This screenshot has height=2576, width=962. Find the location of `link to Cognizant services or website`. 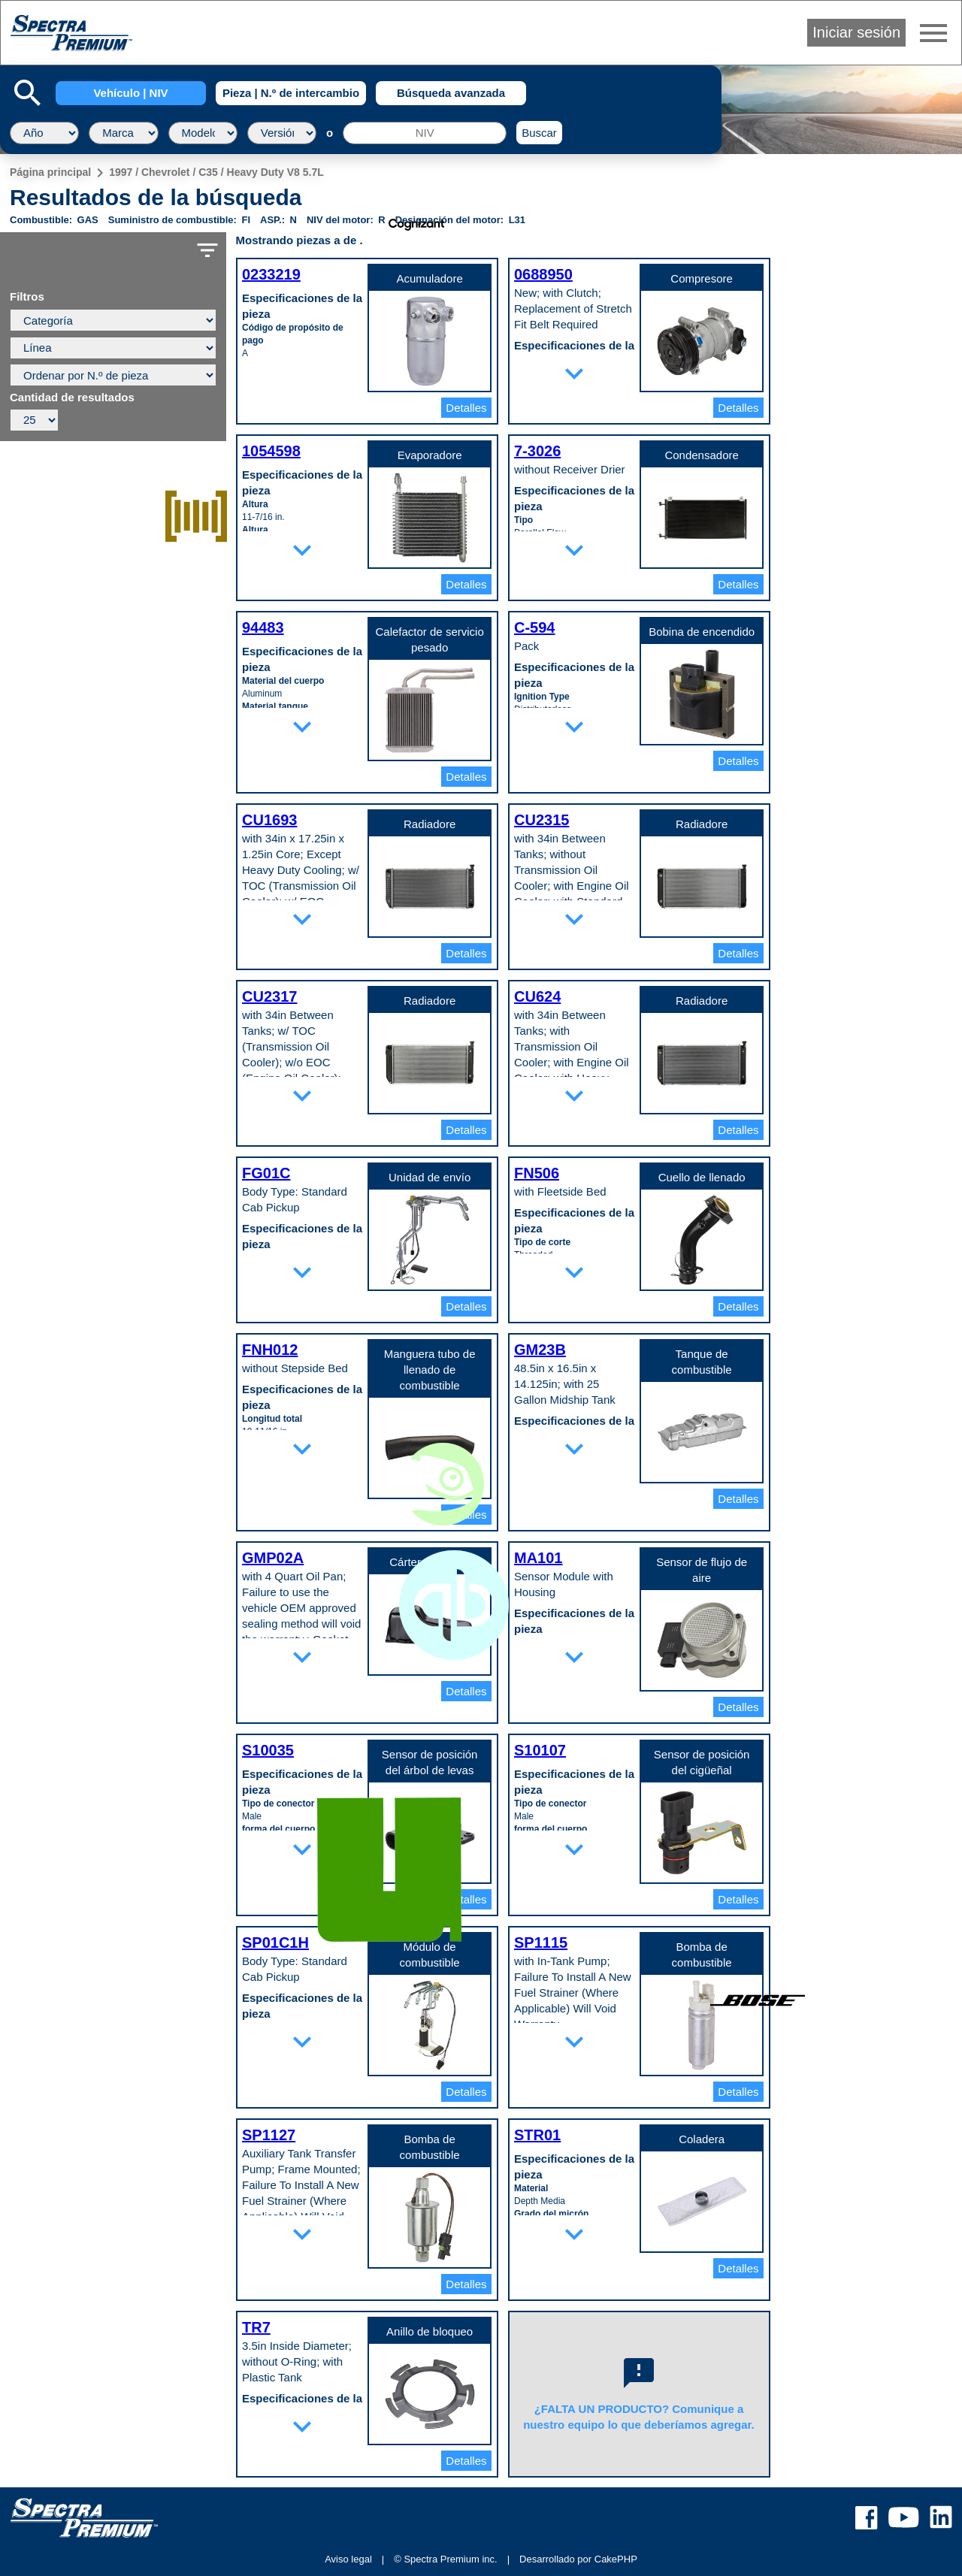

link to Cognizant services or website is located at coordinates (416, 225).